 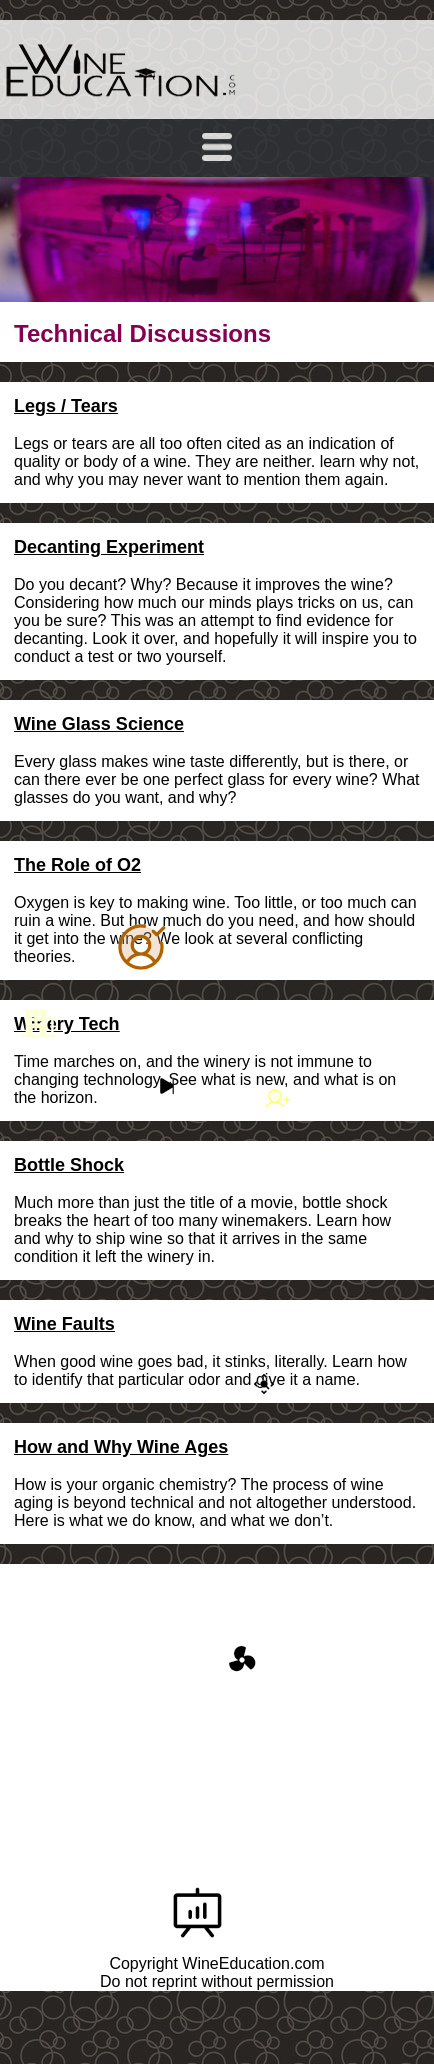 I want to click on pan and zoom controls for map or image navigation, so click(x=264, y=1384).